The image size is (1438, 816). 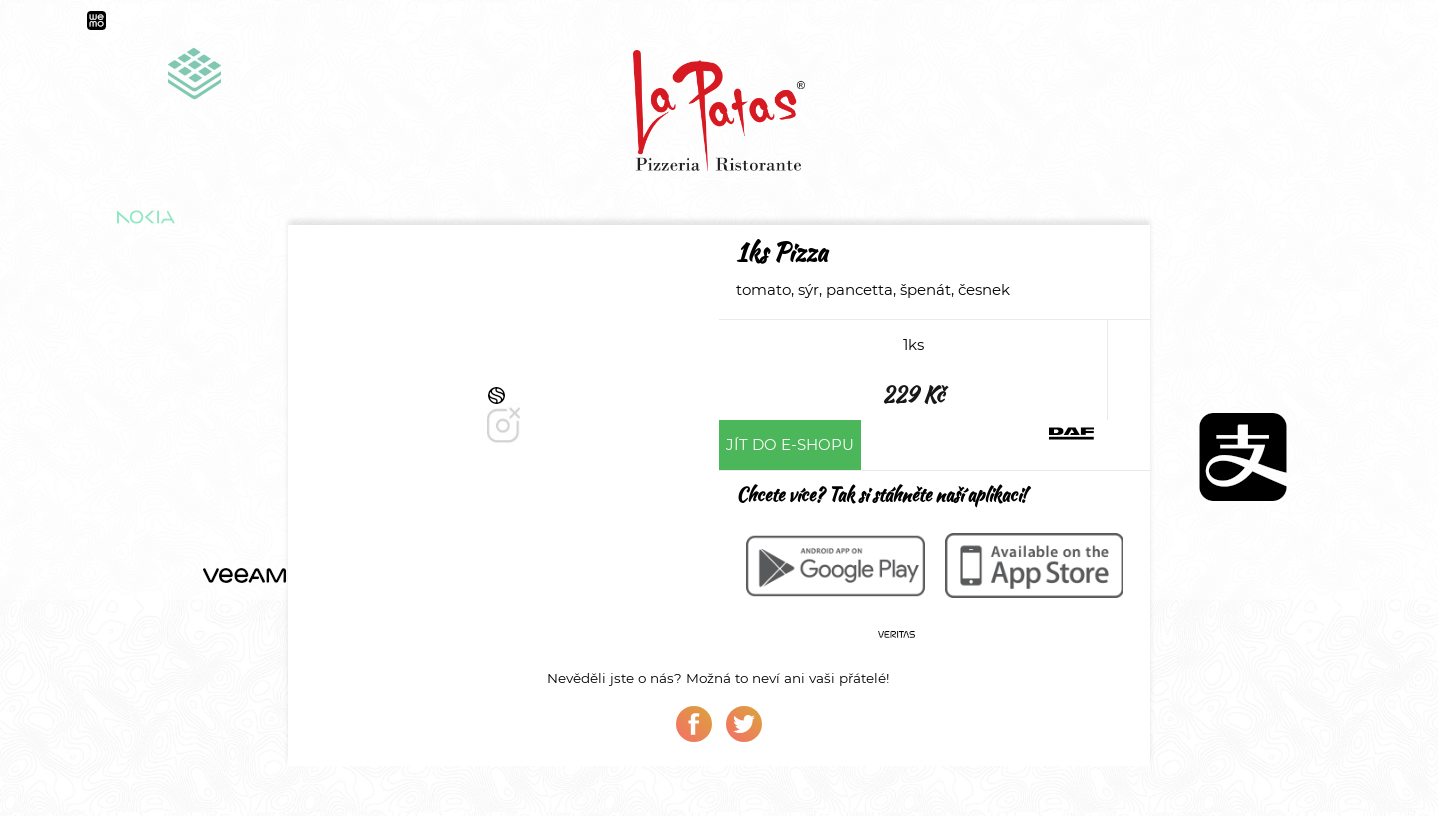 I want to click on pay with Alipay, so click(x=1243, y=457).